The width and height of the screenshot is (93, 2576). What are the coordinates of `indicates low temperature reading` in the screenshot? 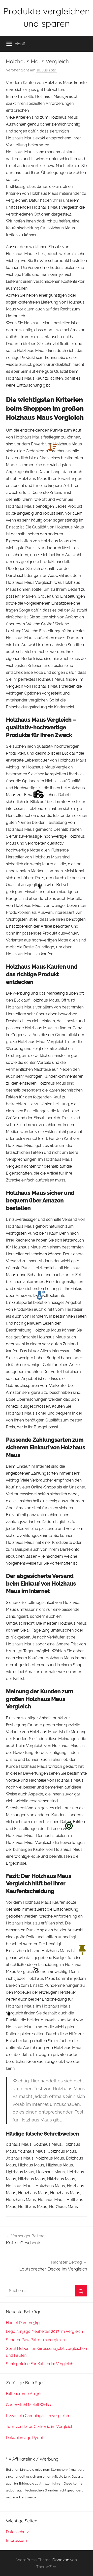 It's located at (41, 1295).